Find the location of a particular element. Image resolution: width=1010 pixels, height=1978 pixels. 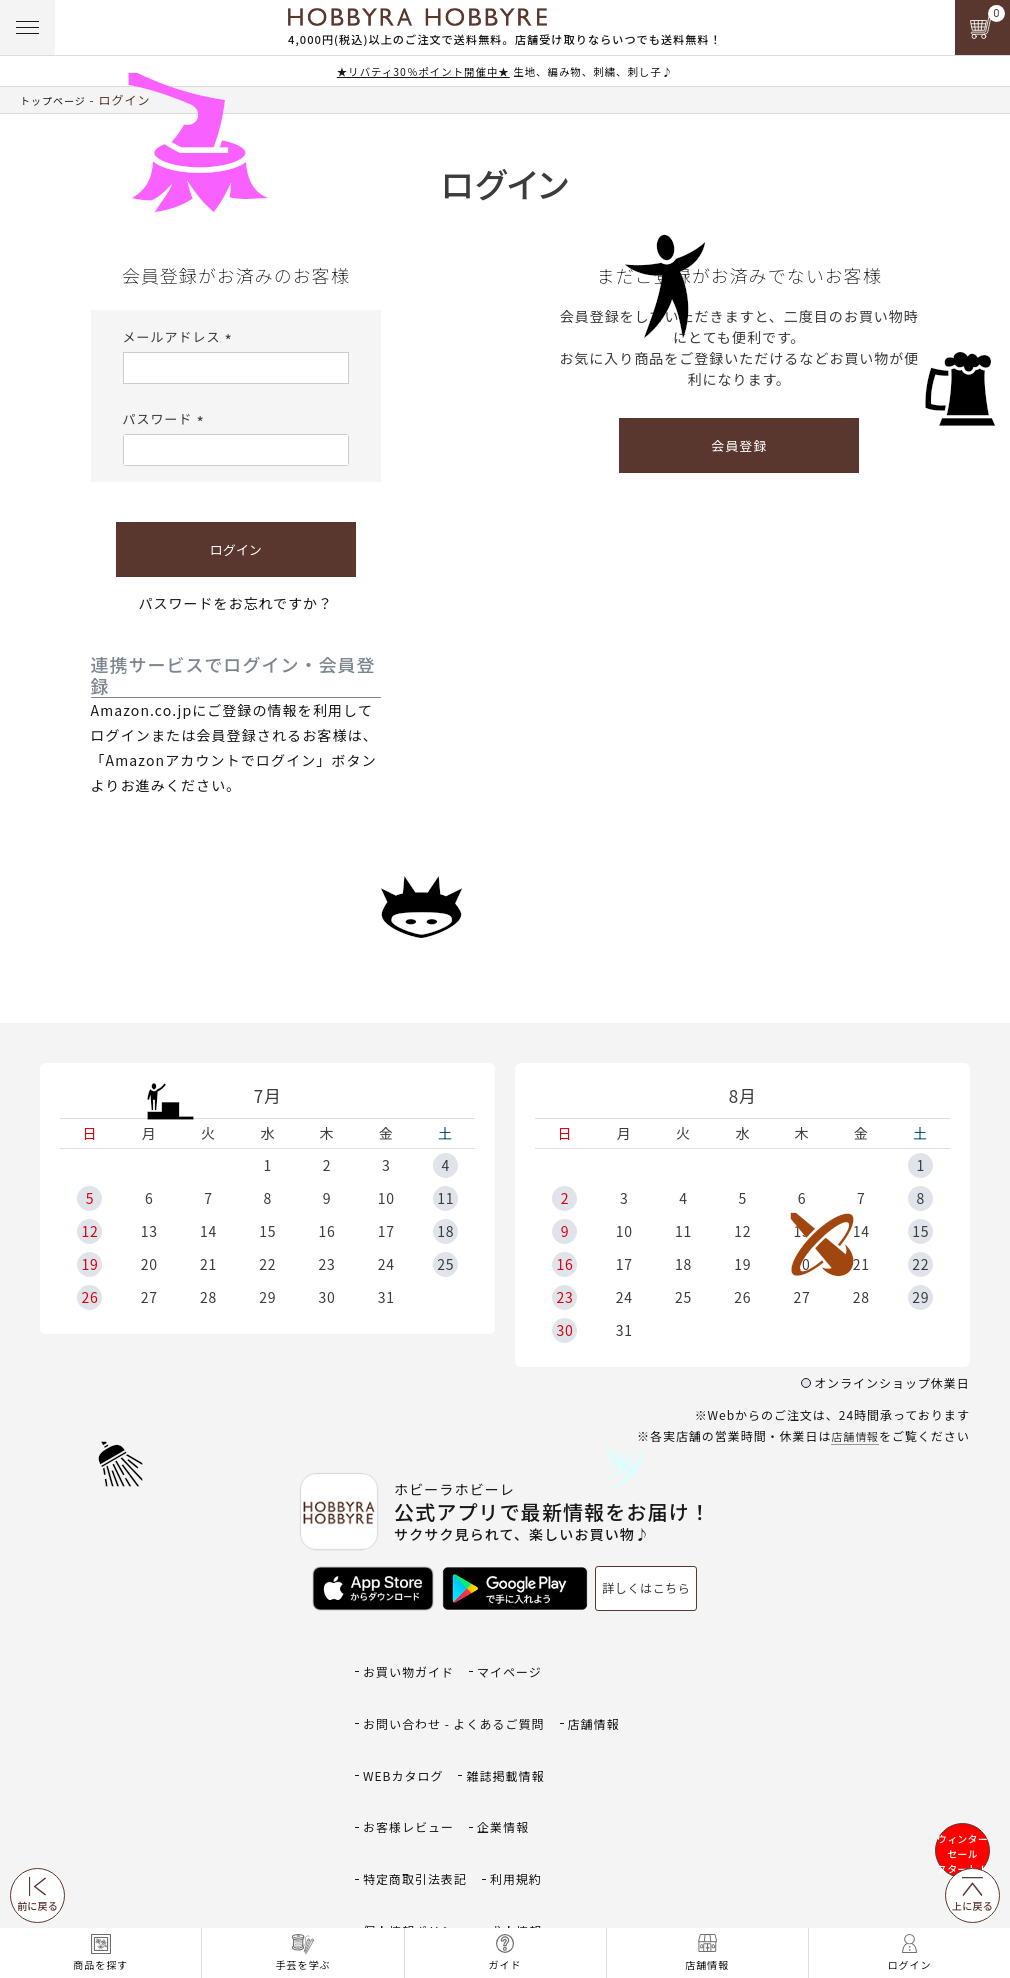

access woodcutting or lumber resources is located at coordinates (198, 142).